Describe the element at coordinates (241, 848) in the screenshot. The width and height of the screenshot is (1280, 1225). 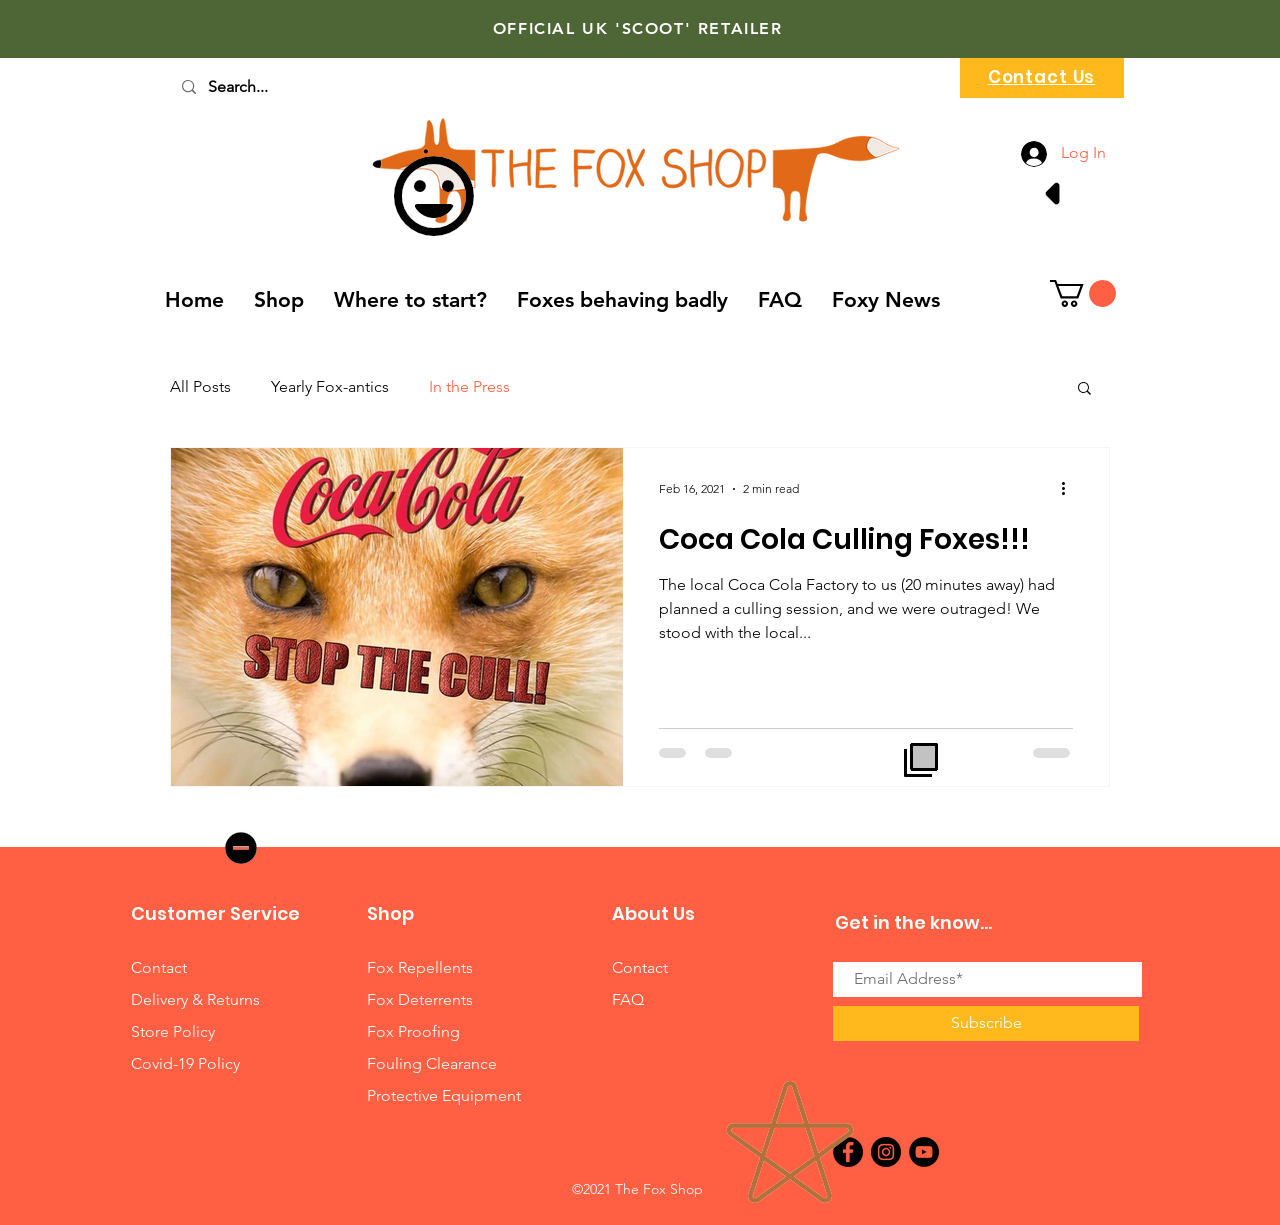
I see `remove an item from a list` at that location.